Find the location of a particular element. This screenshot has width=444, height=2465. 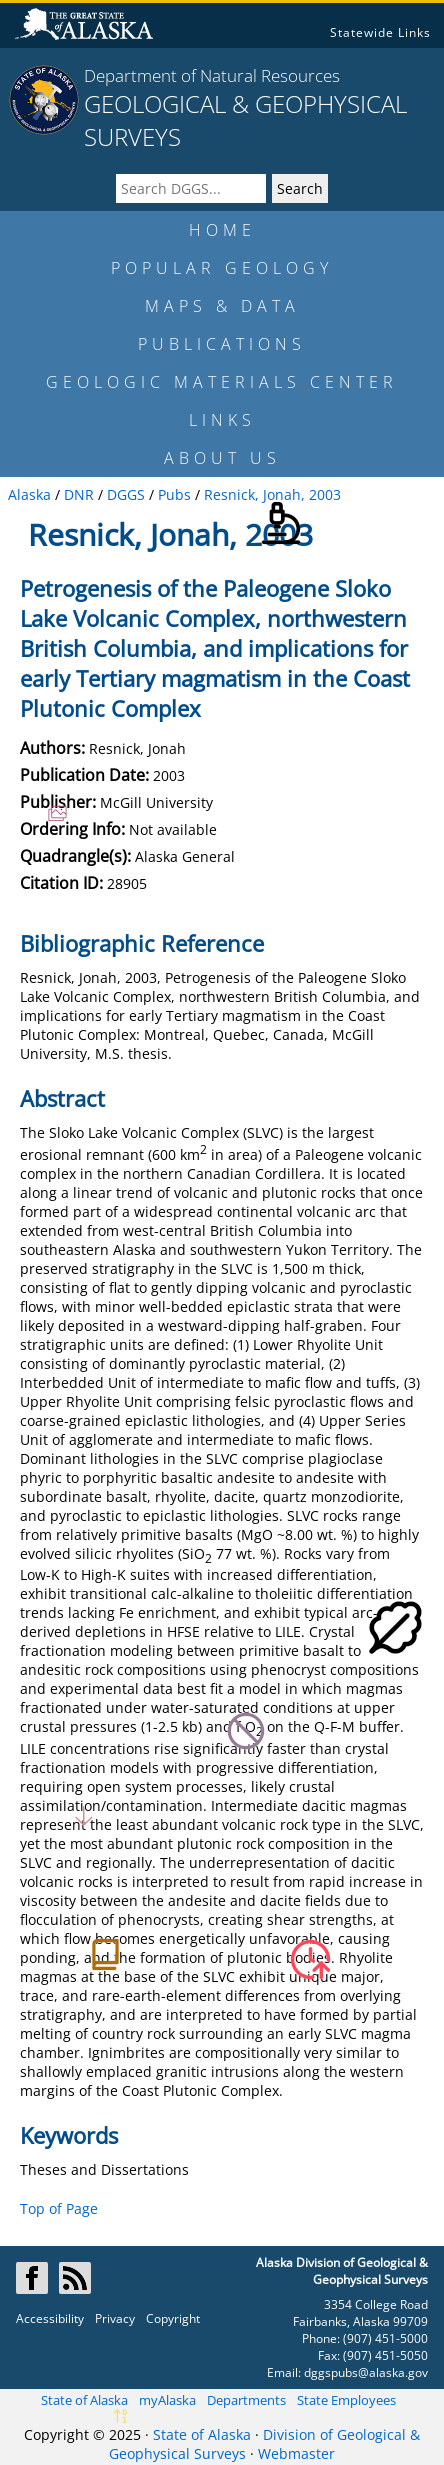

access scientific or research tools is located at coordinates (281, 523).